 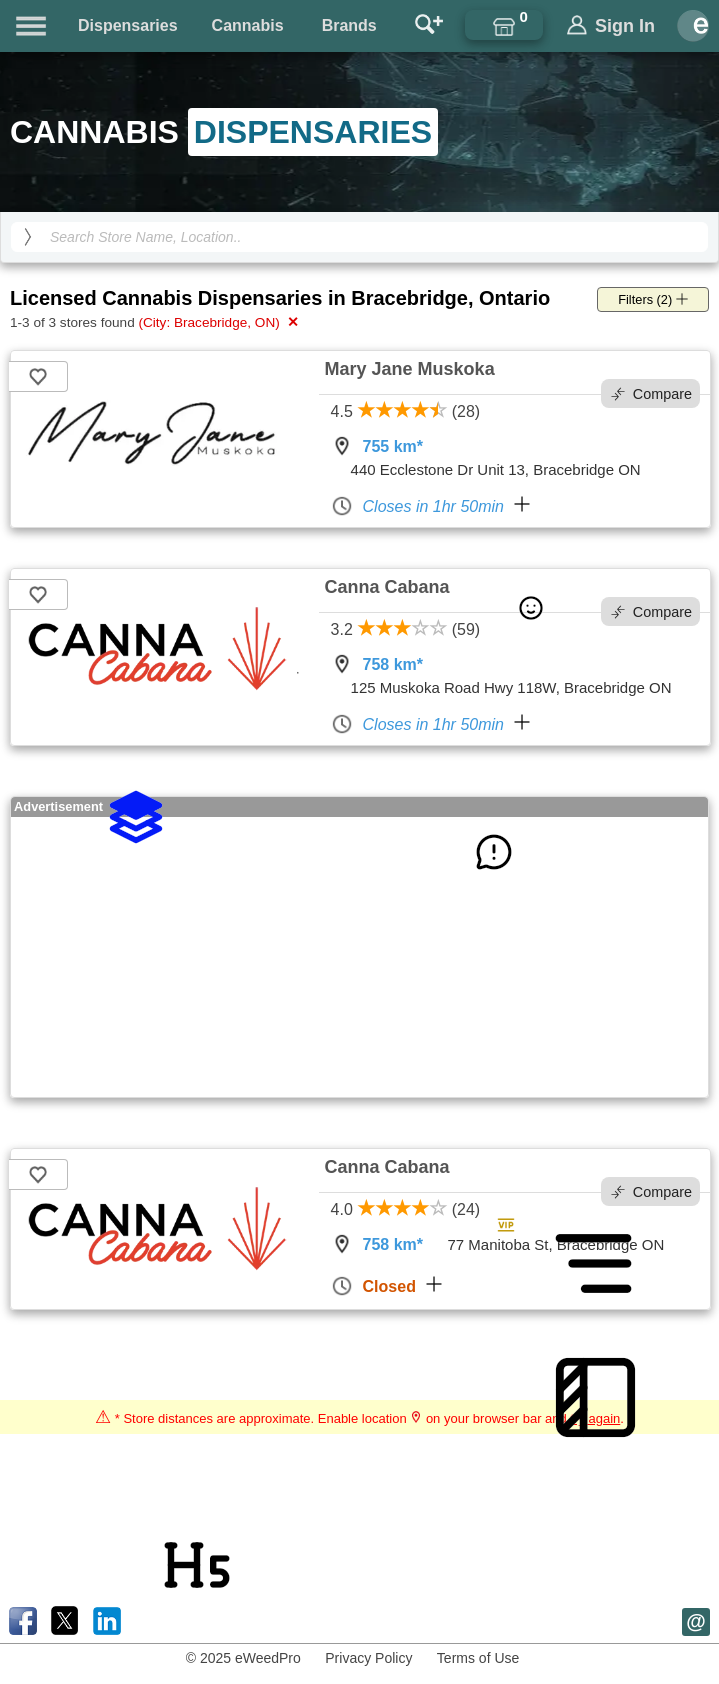 I want to click on freeze the left column in a spreadsheet, so click(x=595, y=1397).